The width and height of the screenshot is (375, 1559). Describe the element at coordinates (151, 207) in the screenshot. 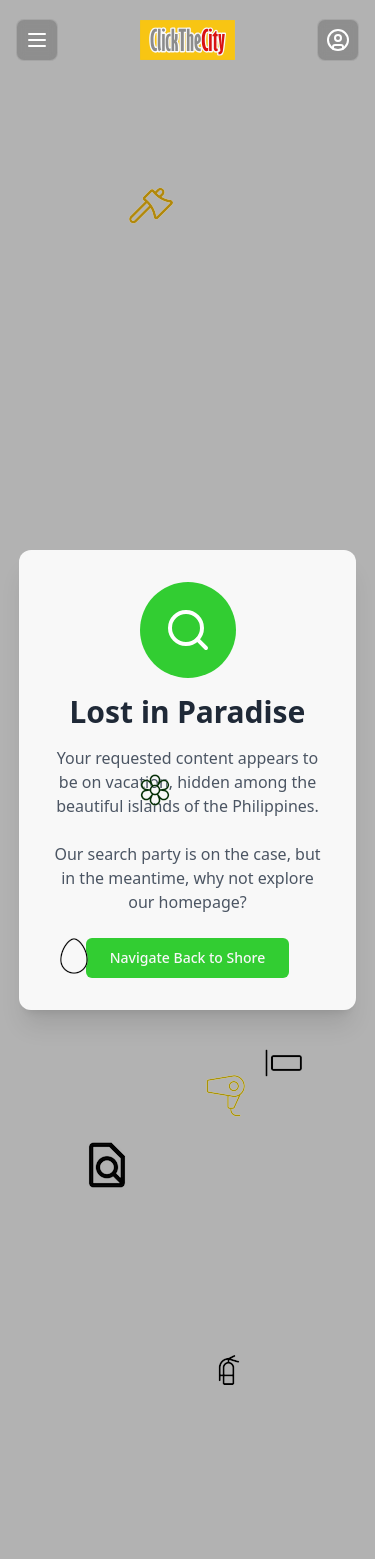

I see `tool or equipment category` at that location.